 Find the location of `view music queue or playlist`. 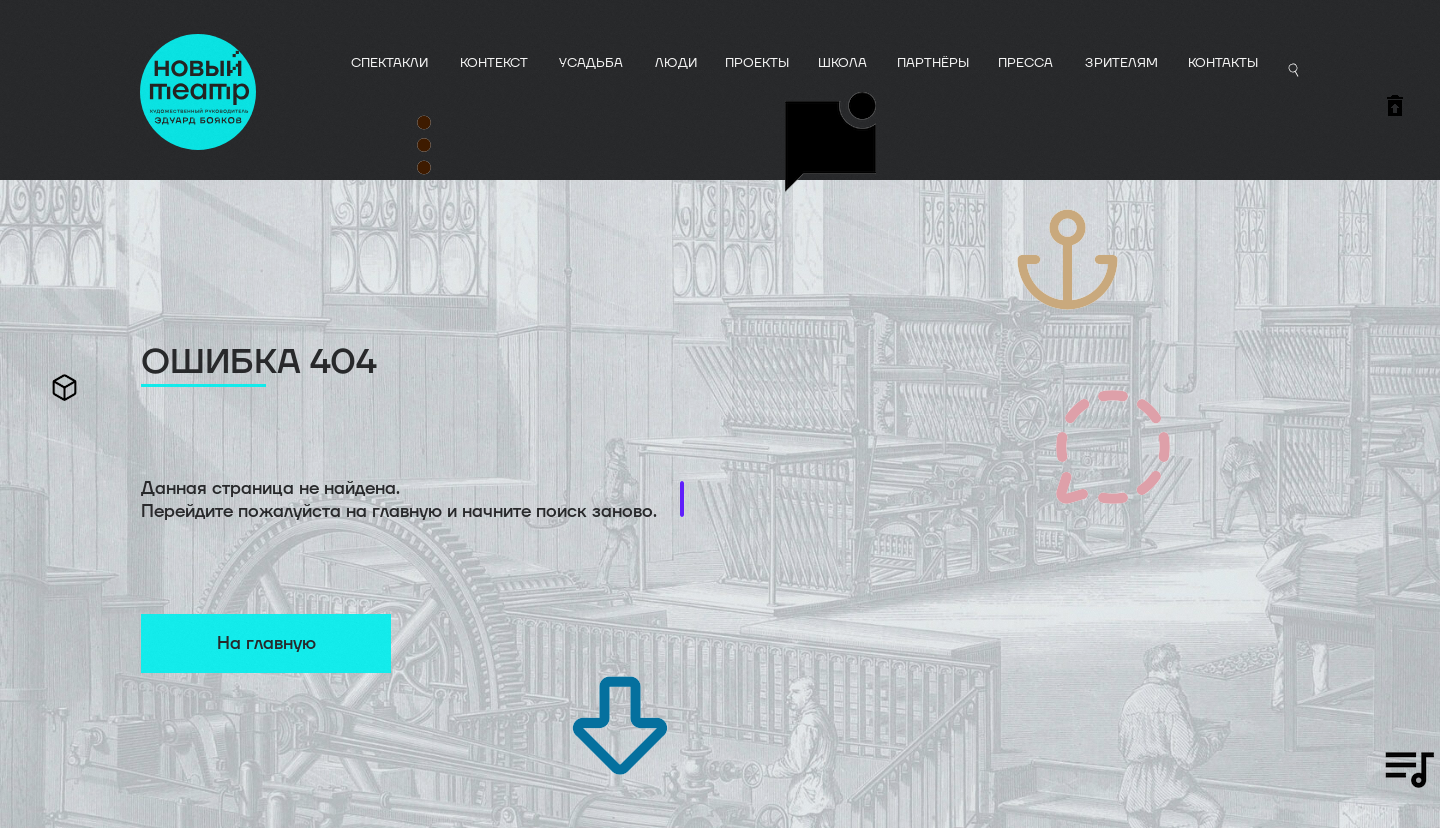

view music queue or playlist is located at coordinates (1408, 767).